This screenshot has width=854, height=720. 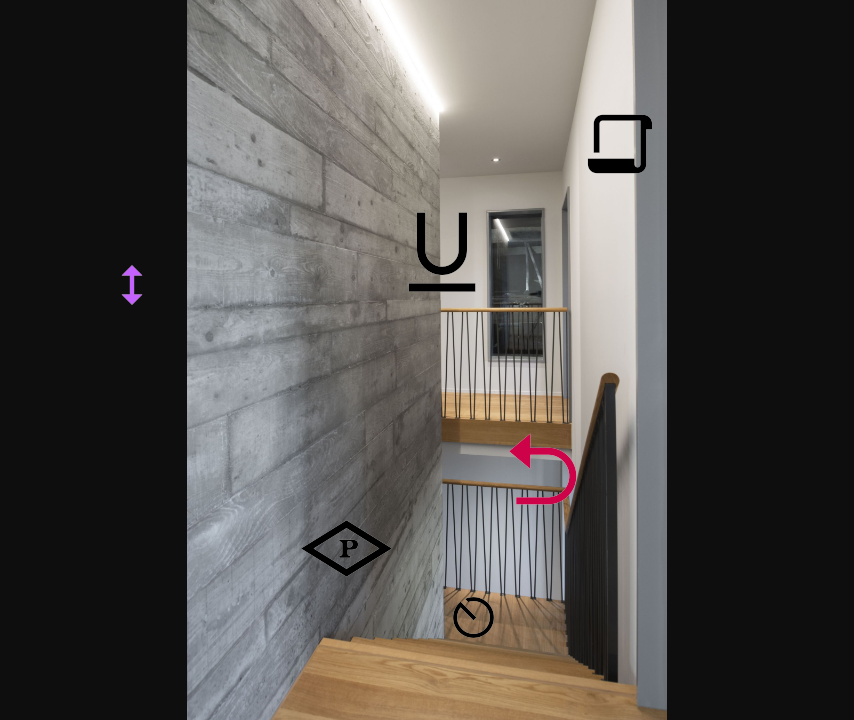 What do you see at coordinates (620, 144) in the screenshot?
I see `view document or paper file` at bounding box center [620, 144].